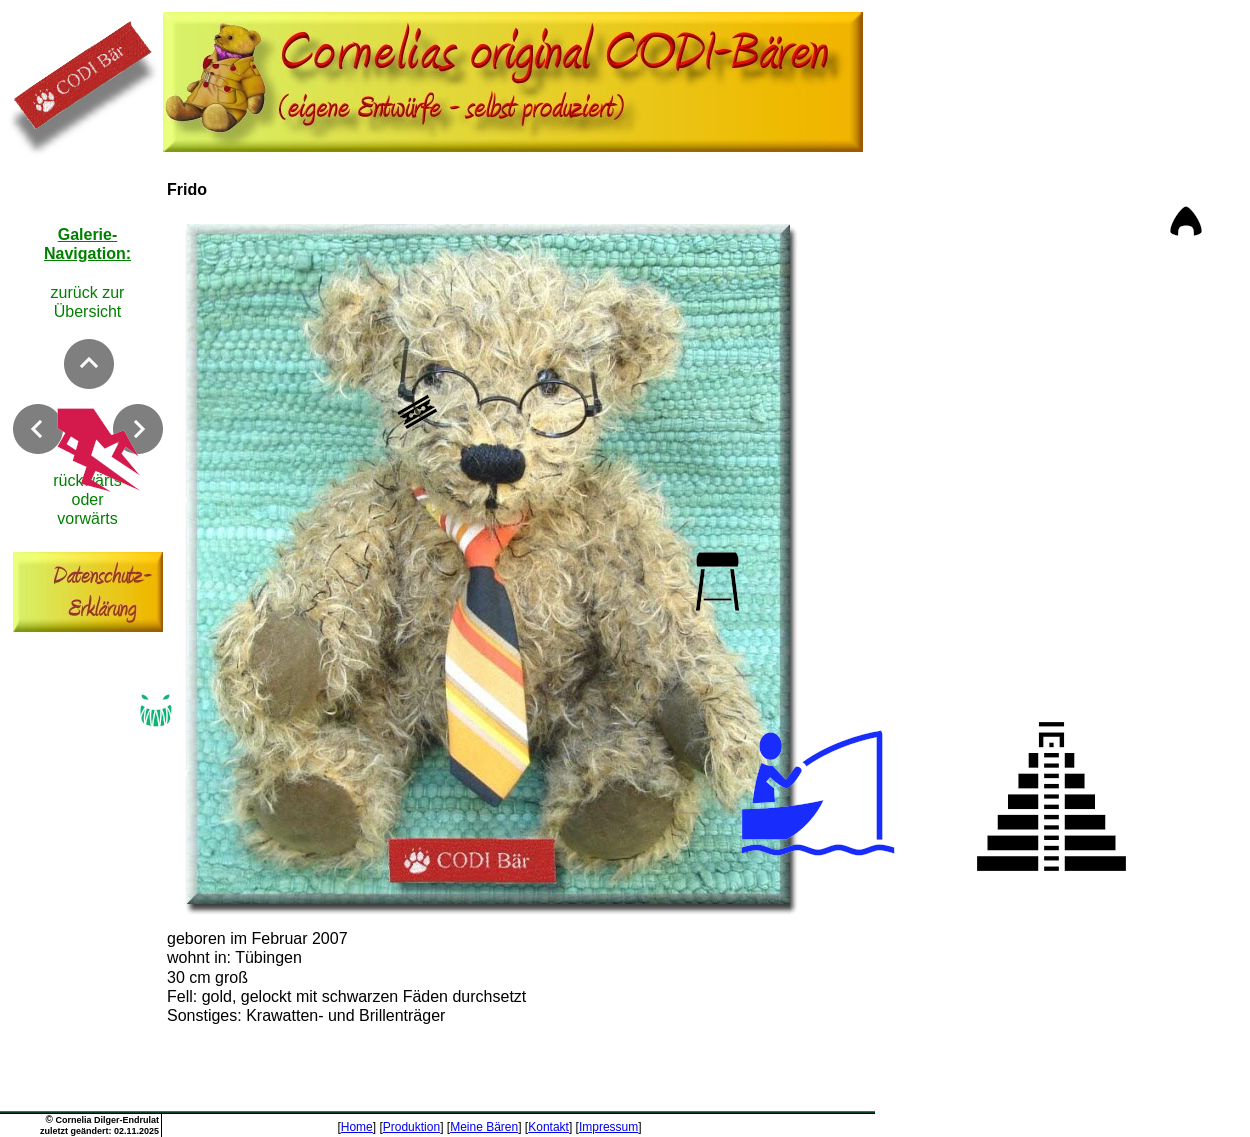 Image resolution: width=1250 pixels, height=1137 pixels. Describe the element at coordinates (818, 793) in the screenshot. I see `access fishing activity or minigame` at that location.